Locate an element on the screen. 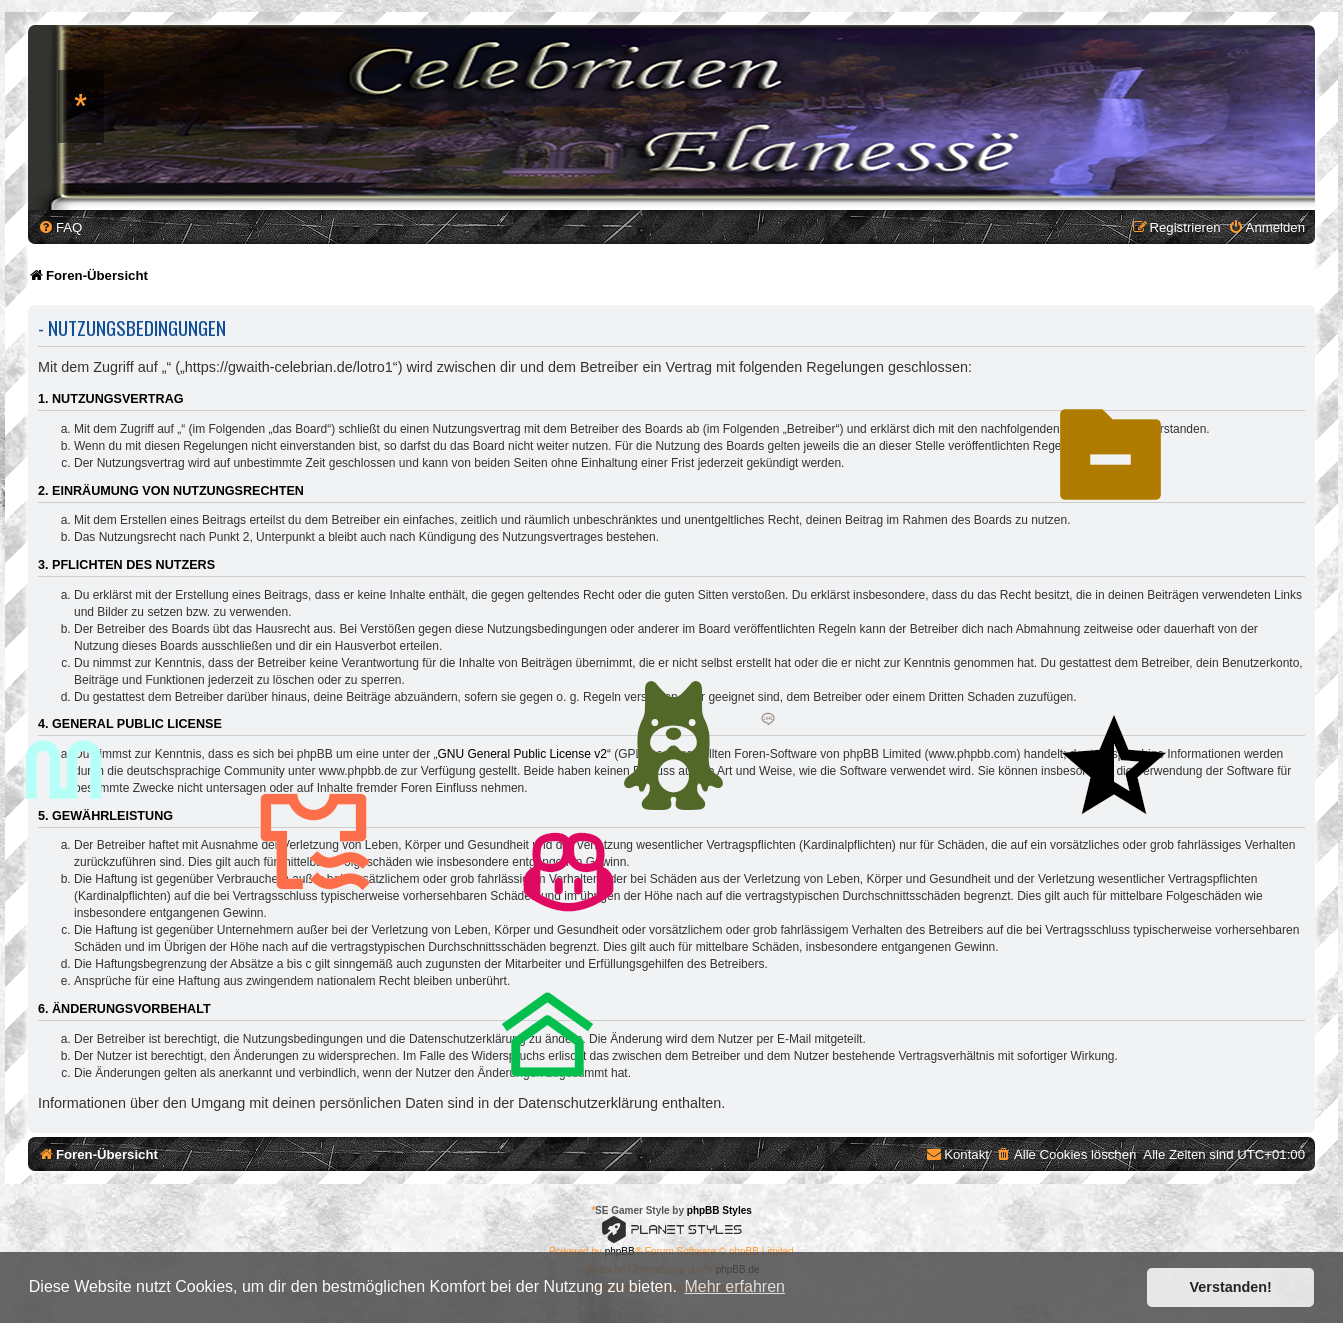 The image size is (1343, 1323). indicates a partial rating or half-star score is located at coordinates (1114, 767).